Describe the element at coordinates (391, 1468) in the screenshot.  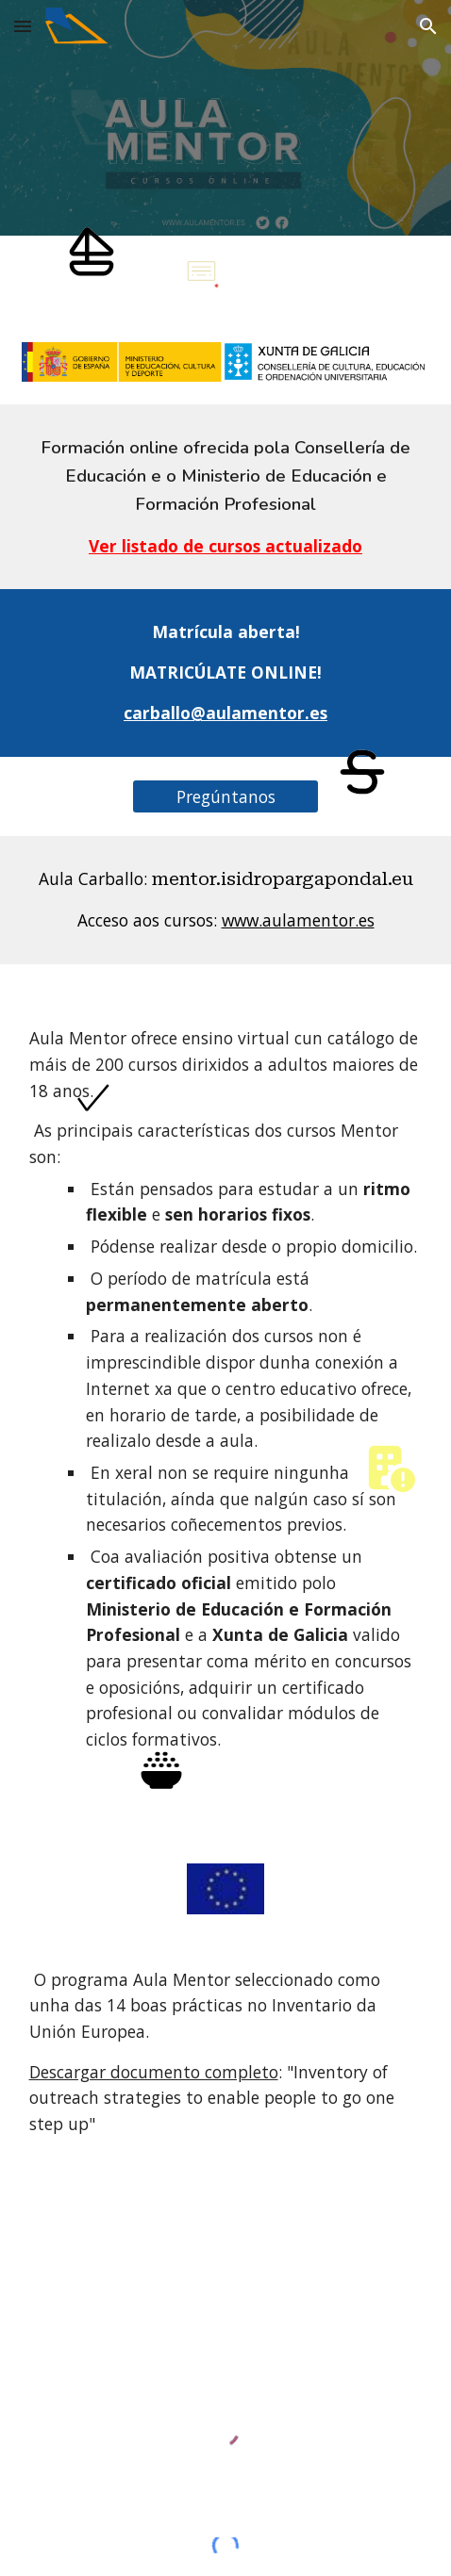
I see `building or property alert notification` at that location.